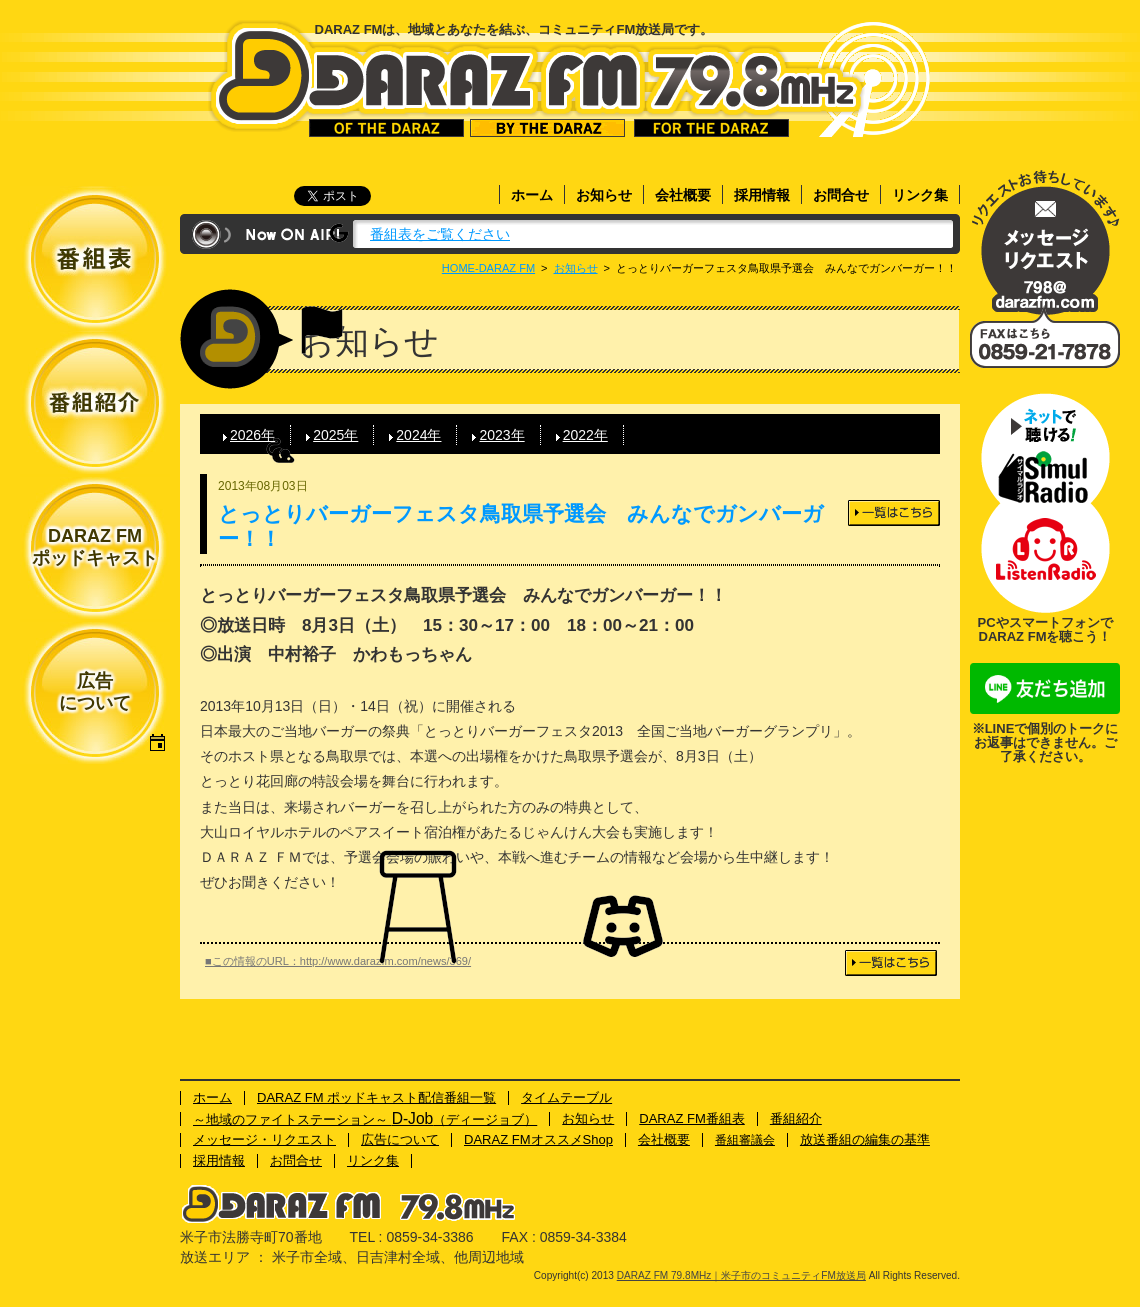 The height and width of the screenshot is (1307, 1140). Describe the element at coordinates (280, 450) in the screenshot. I see `request rodent pest control services` at that location.